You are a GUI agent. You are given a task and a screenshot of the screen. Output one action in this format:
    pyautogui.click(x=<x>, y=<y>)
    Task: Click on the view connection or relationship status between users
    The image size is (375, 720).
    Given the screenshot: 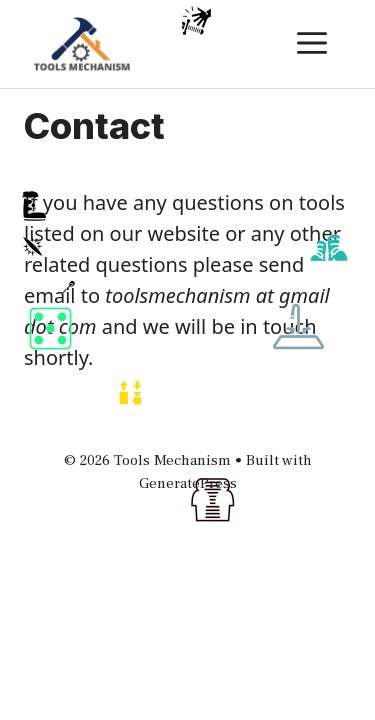 What is the action you would take?
    pyautogui.click(x=212, y=499)
    